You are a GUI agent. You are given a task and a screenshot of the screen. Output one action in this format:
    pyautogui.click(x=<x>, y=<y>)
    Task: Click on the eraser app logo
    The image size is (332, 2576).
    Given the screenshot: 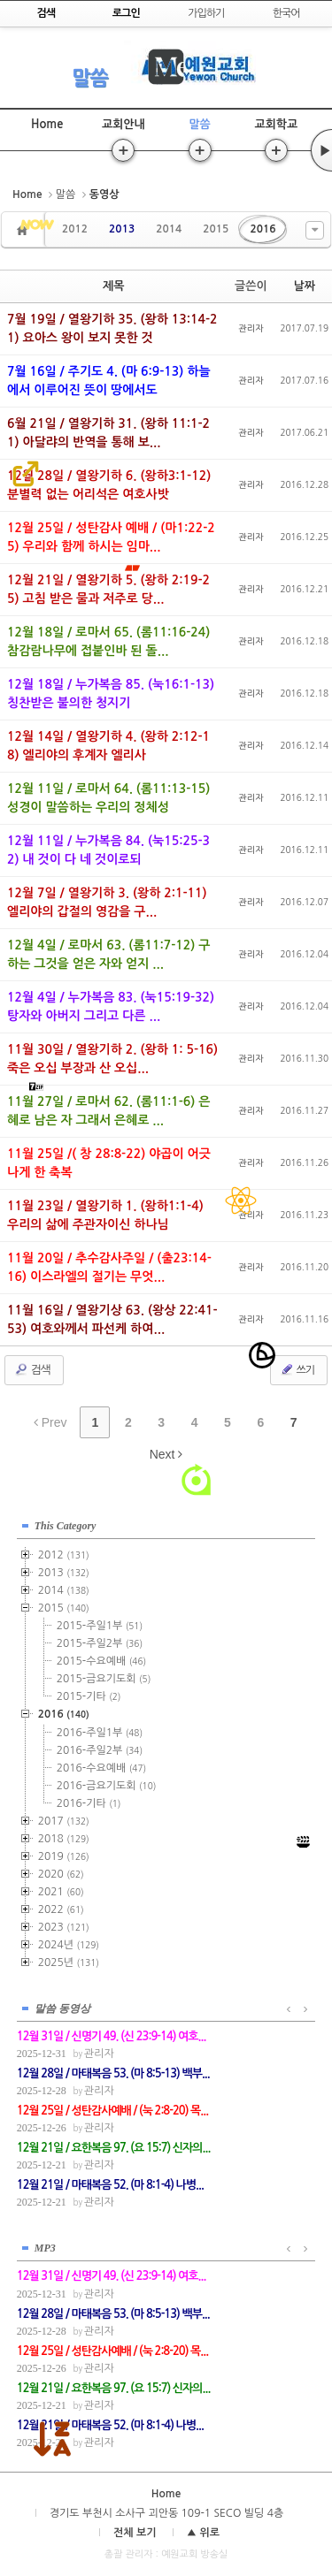 What is the action you would take?
    pyautogui.click(x=132, y=568)
    